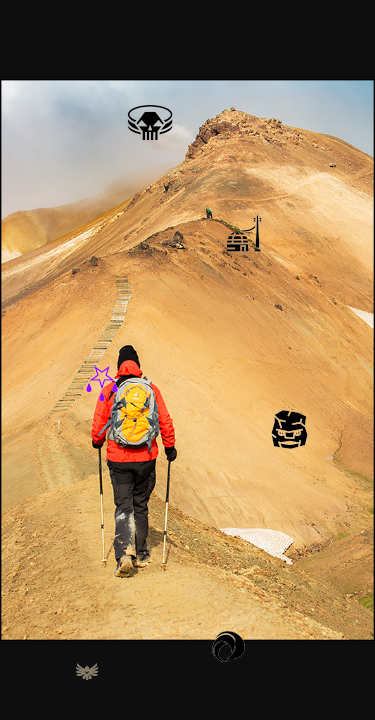 The image size is (375, 720). What do you see at coordinates (228, 646) in the screenshot?
I see `indicates cloud sync or data synchronization in progress` at bounding box center [228, 646].